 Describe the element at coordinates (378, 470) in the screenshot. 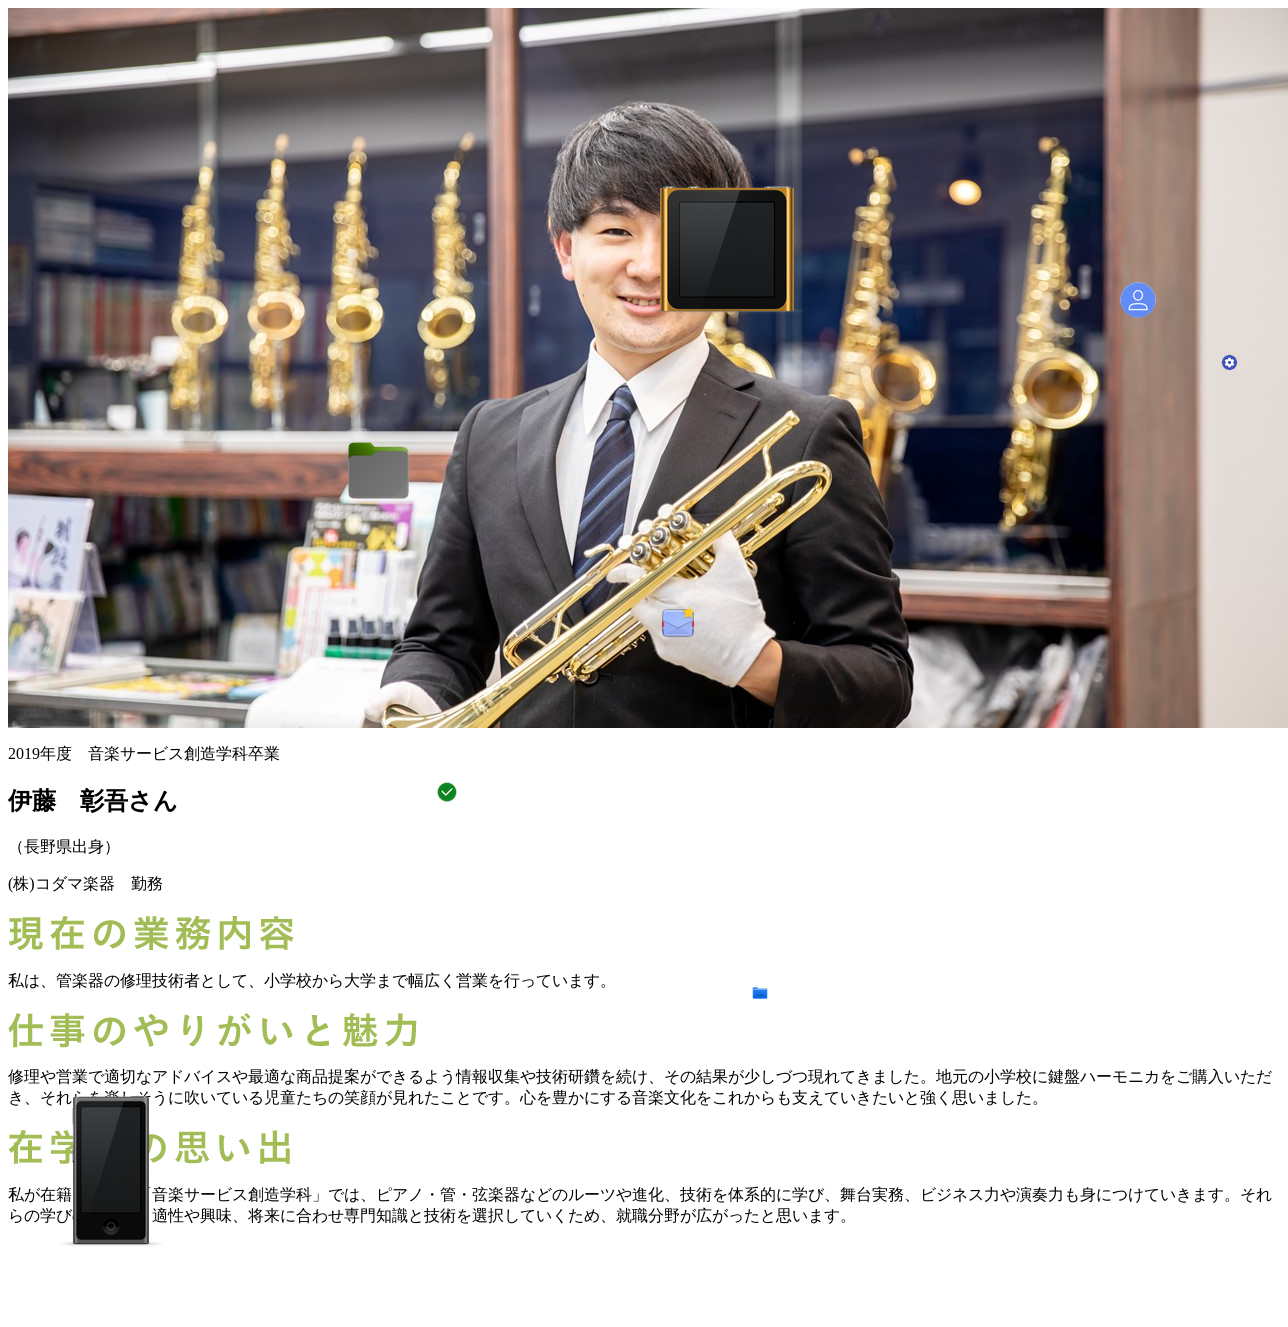

I see `open a folder to view its contents` at that location.